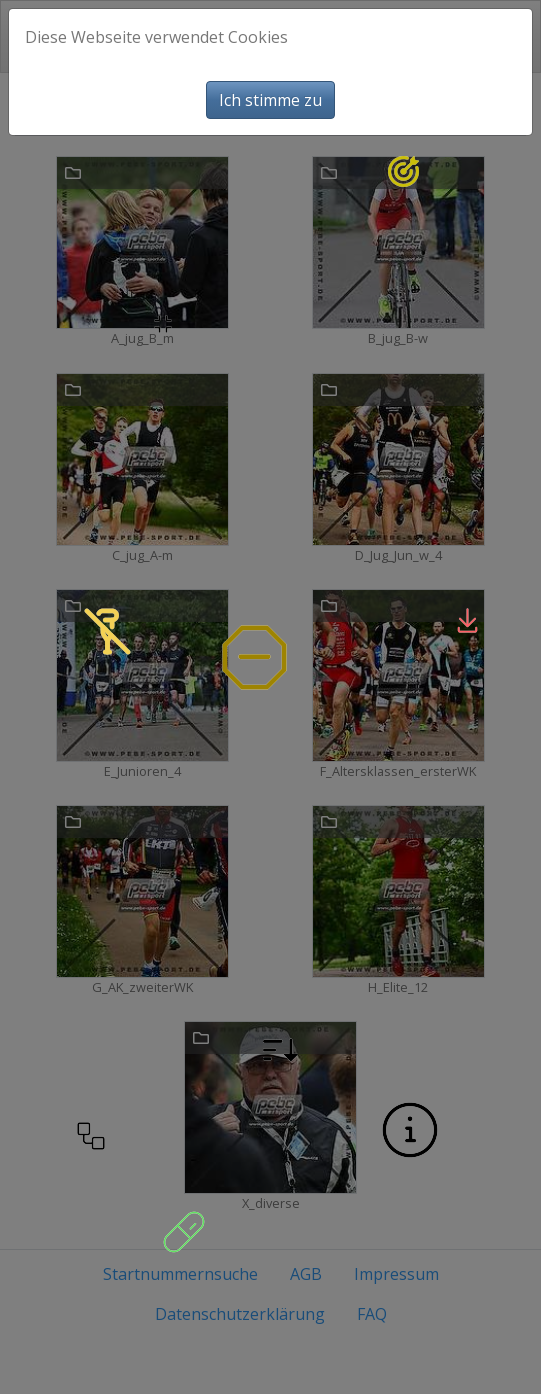 The image size is (541, 1394). Describe the element at coordinates (91, 1136) in the screenshot. I see `view or manage automated workflows` at that location.